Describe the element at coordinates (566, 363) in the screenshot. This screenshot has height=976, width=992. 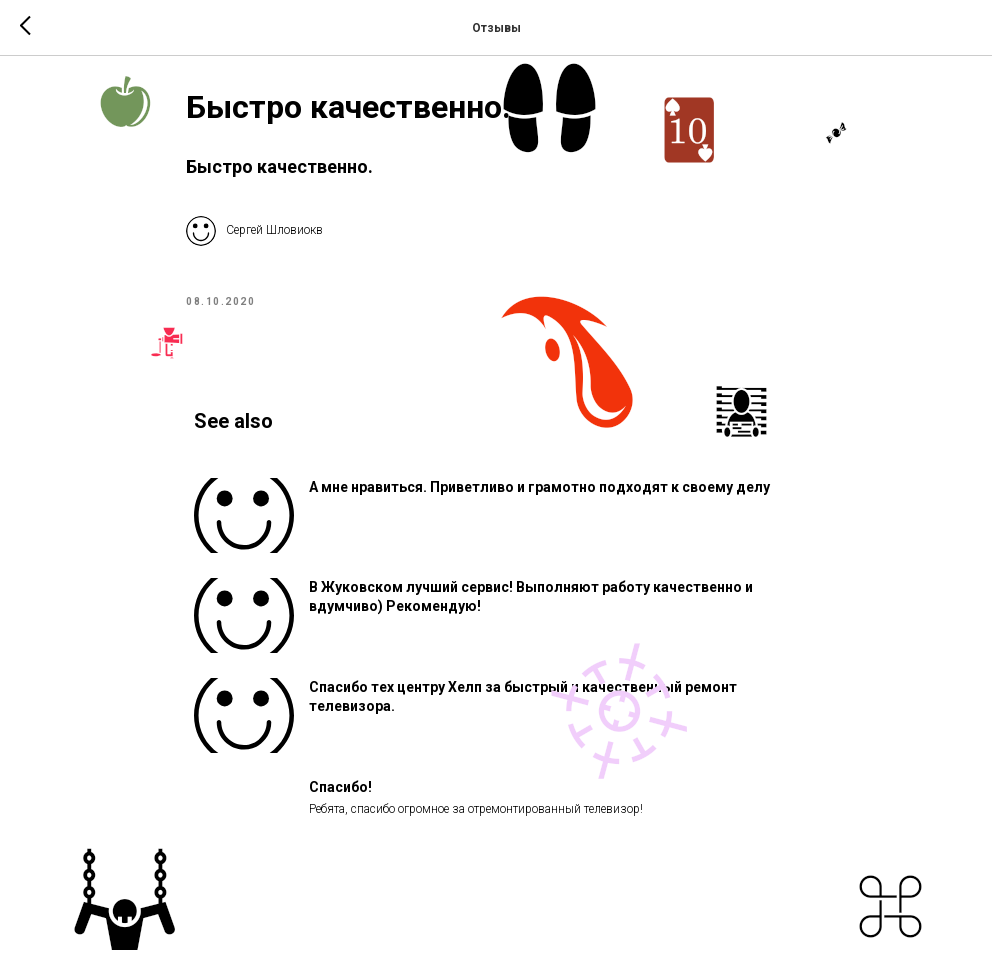
I see `indicates a slime or liquid-based ability in a game` at that location.